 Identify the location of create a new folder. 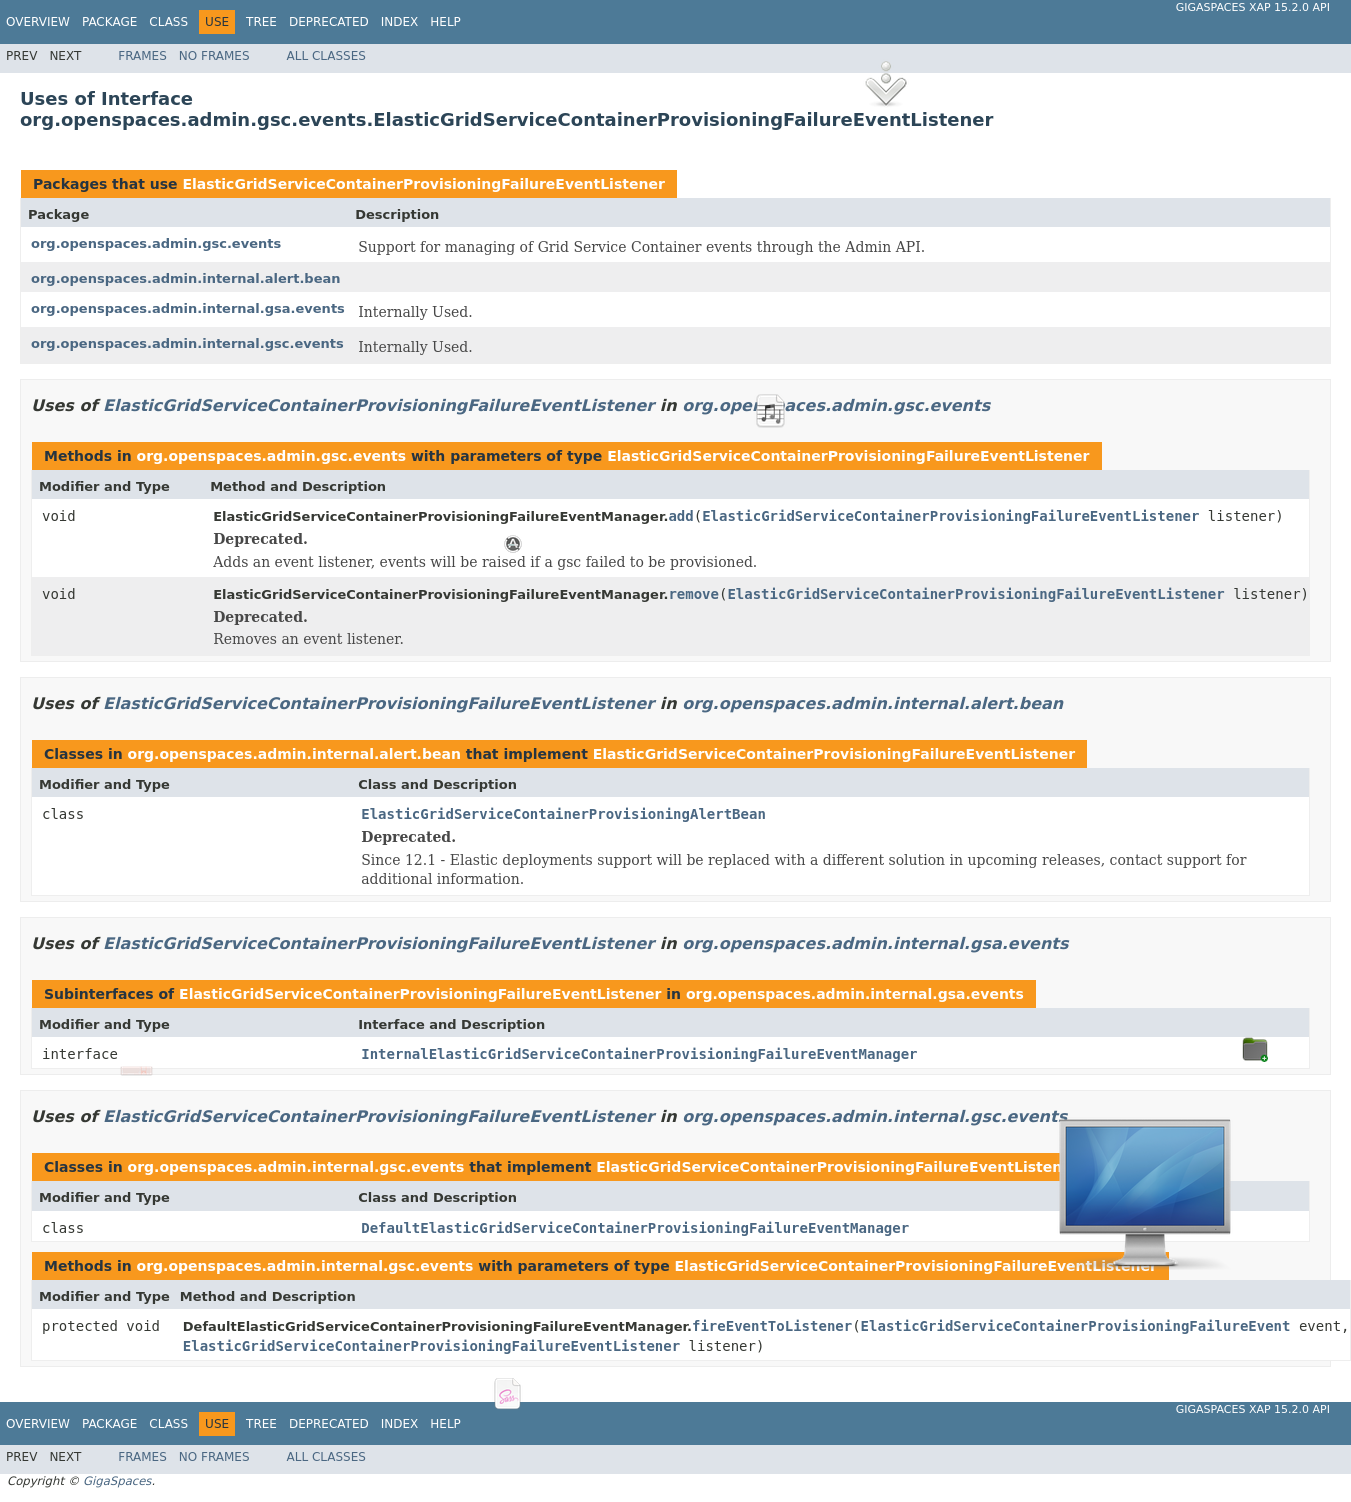
(1255, 1049).